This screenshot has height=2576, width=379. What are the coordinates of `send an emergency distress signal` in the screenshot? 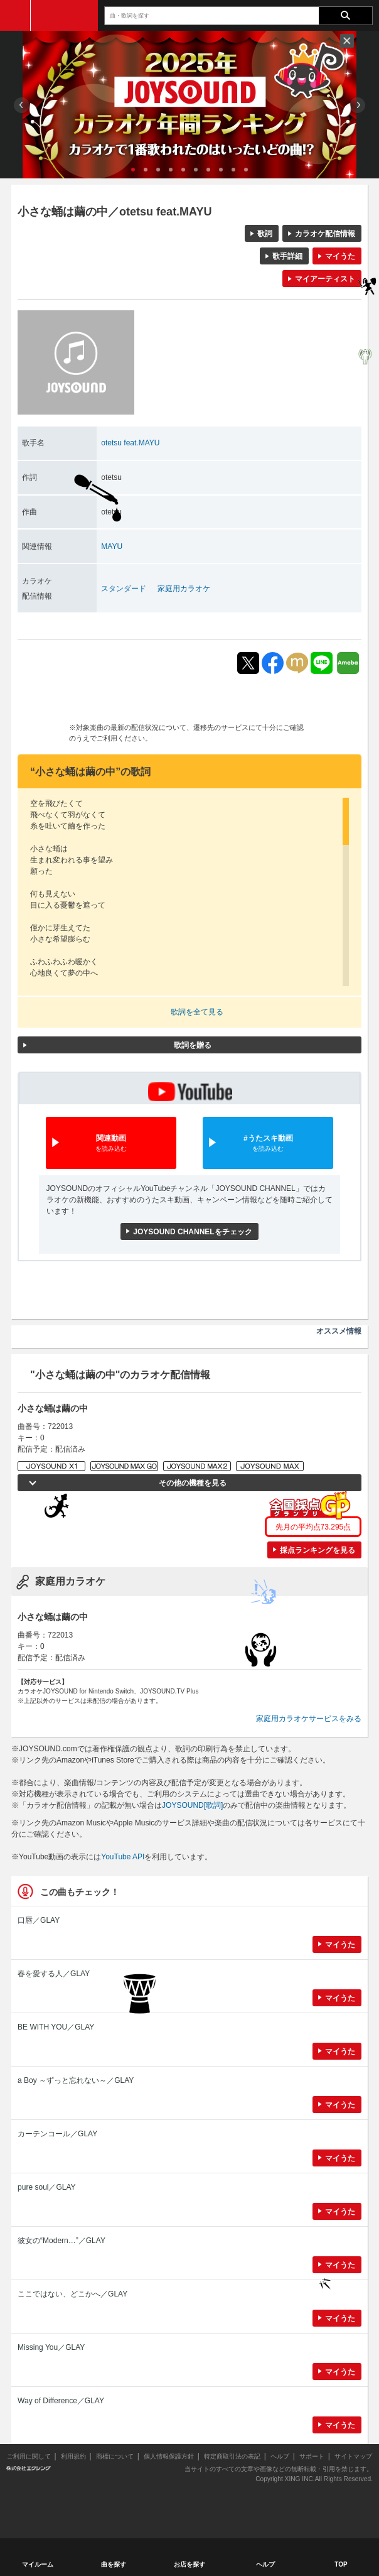 It's located at (264, 1592).